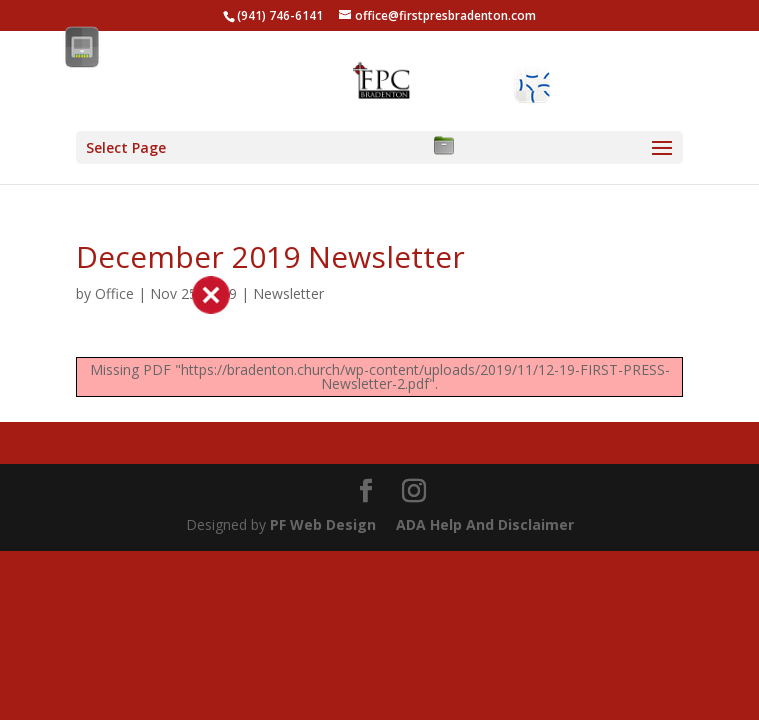 This screenshot has height=720, width=759. Describe the element at coordinates (82, 47) in the screenshot. I see `a sega genesis ROM file` at that location.